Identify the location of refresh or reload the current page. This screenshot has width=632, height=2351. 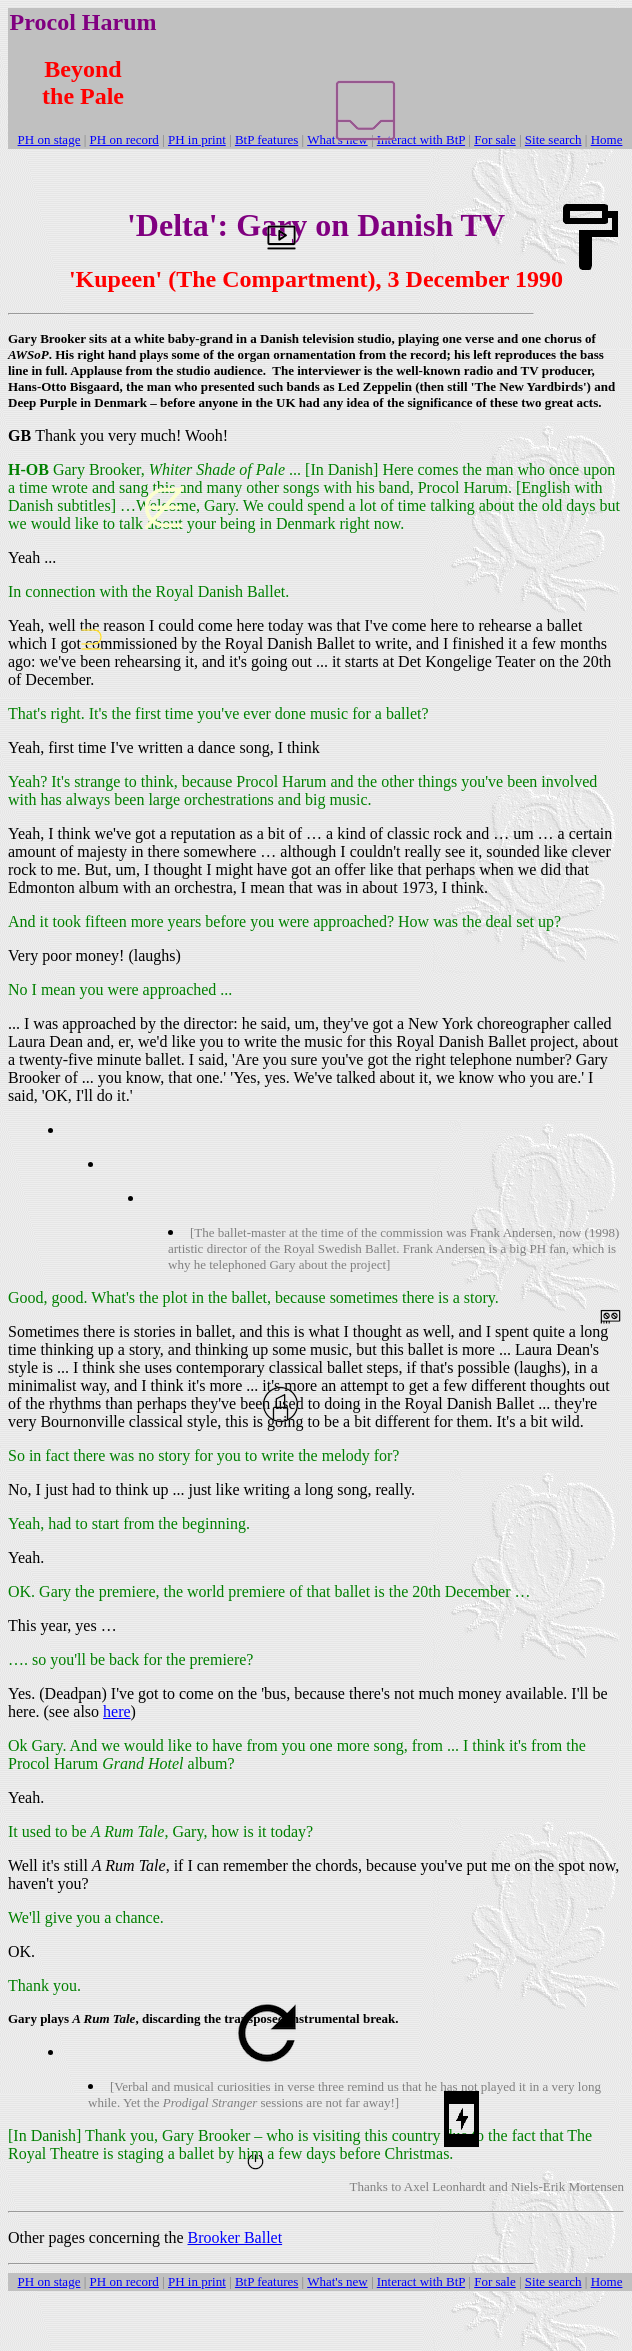
(267, 2033).